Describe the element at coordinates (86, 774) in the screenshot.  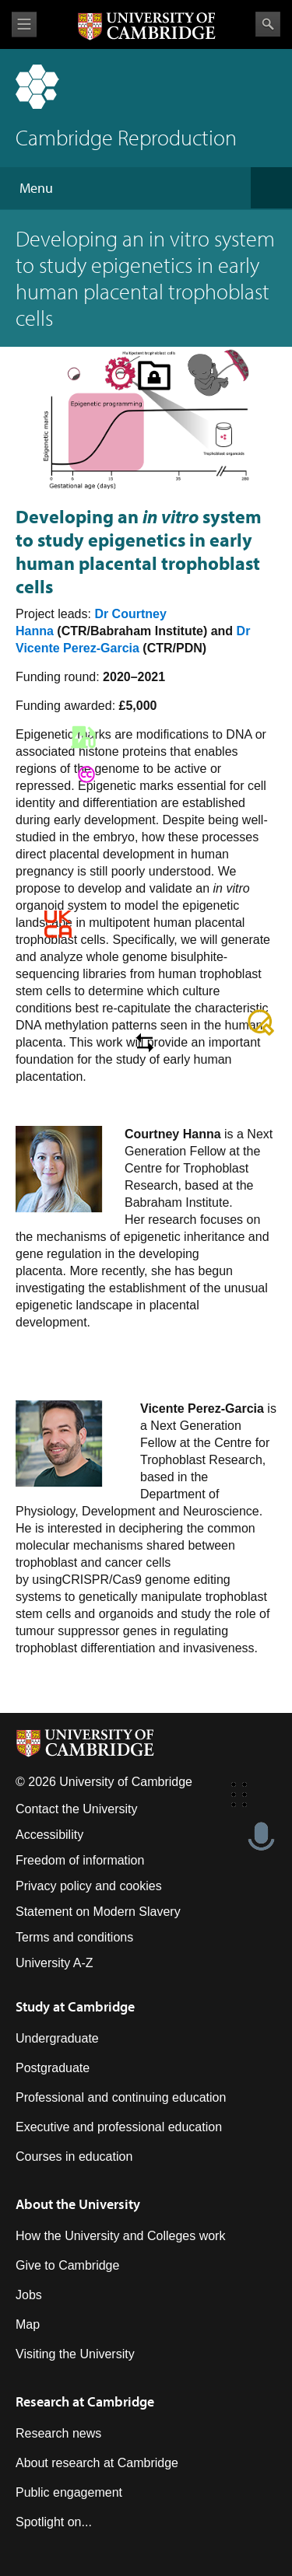
I see `indicates content is licensed under creative commons` at that location.